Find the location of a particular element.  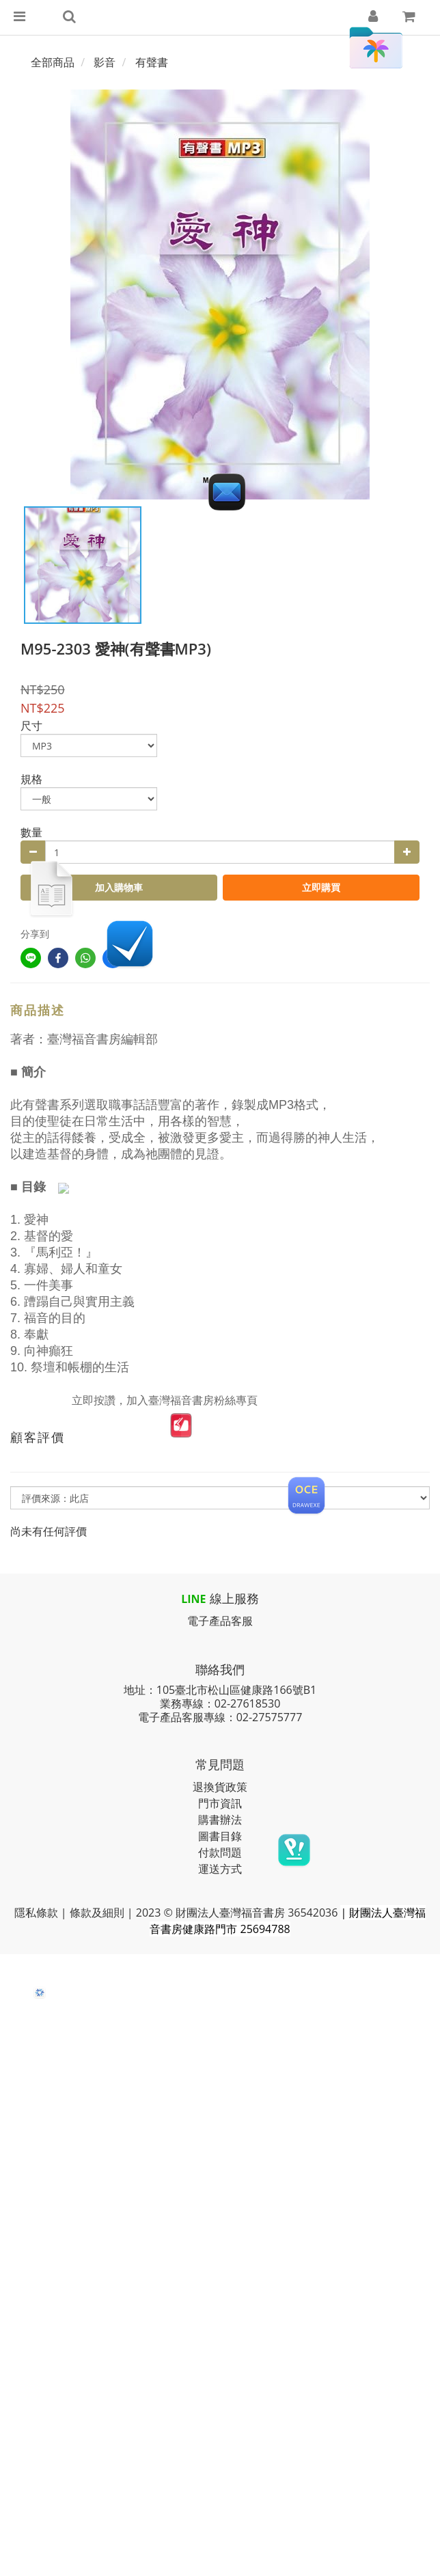

a mobipocket ebook file is located at coordinates (51, 889).